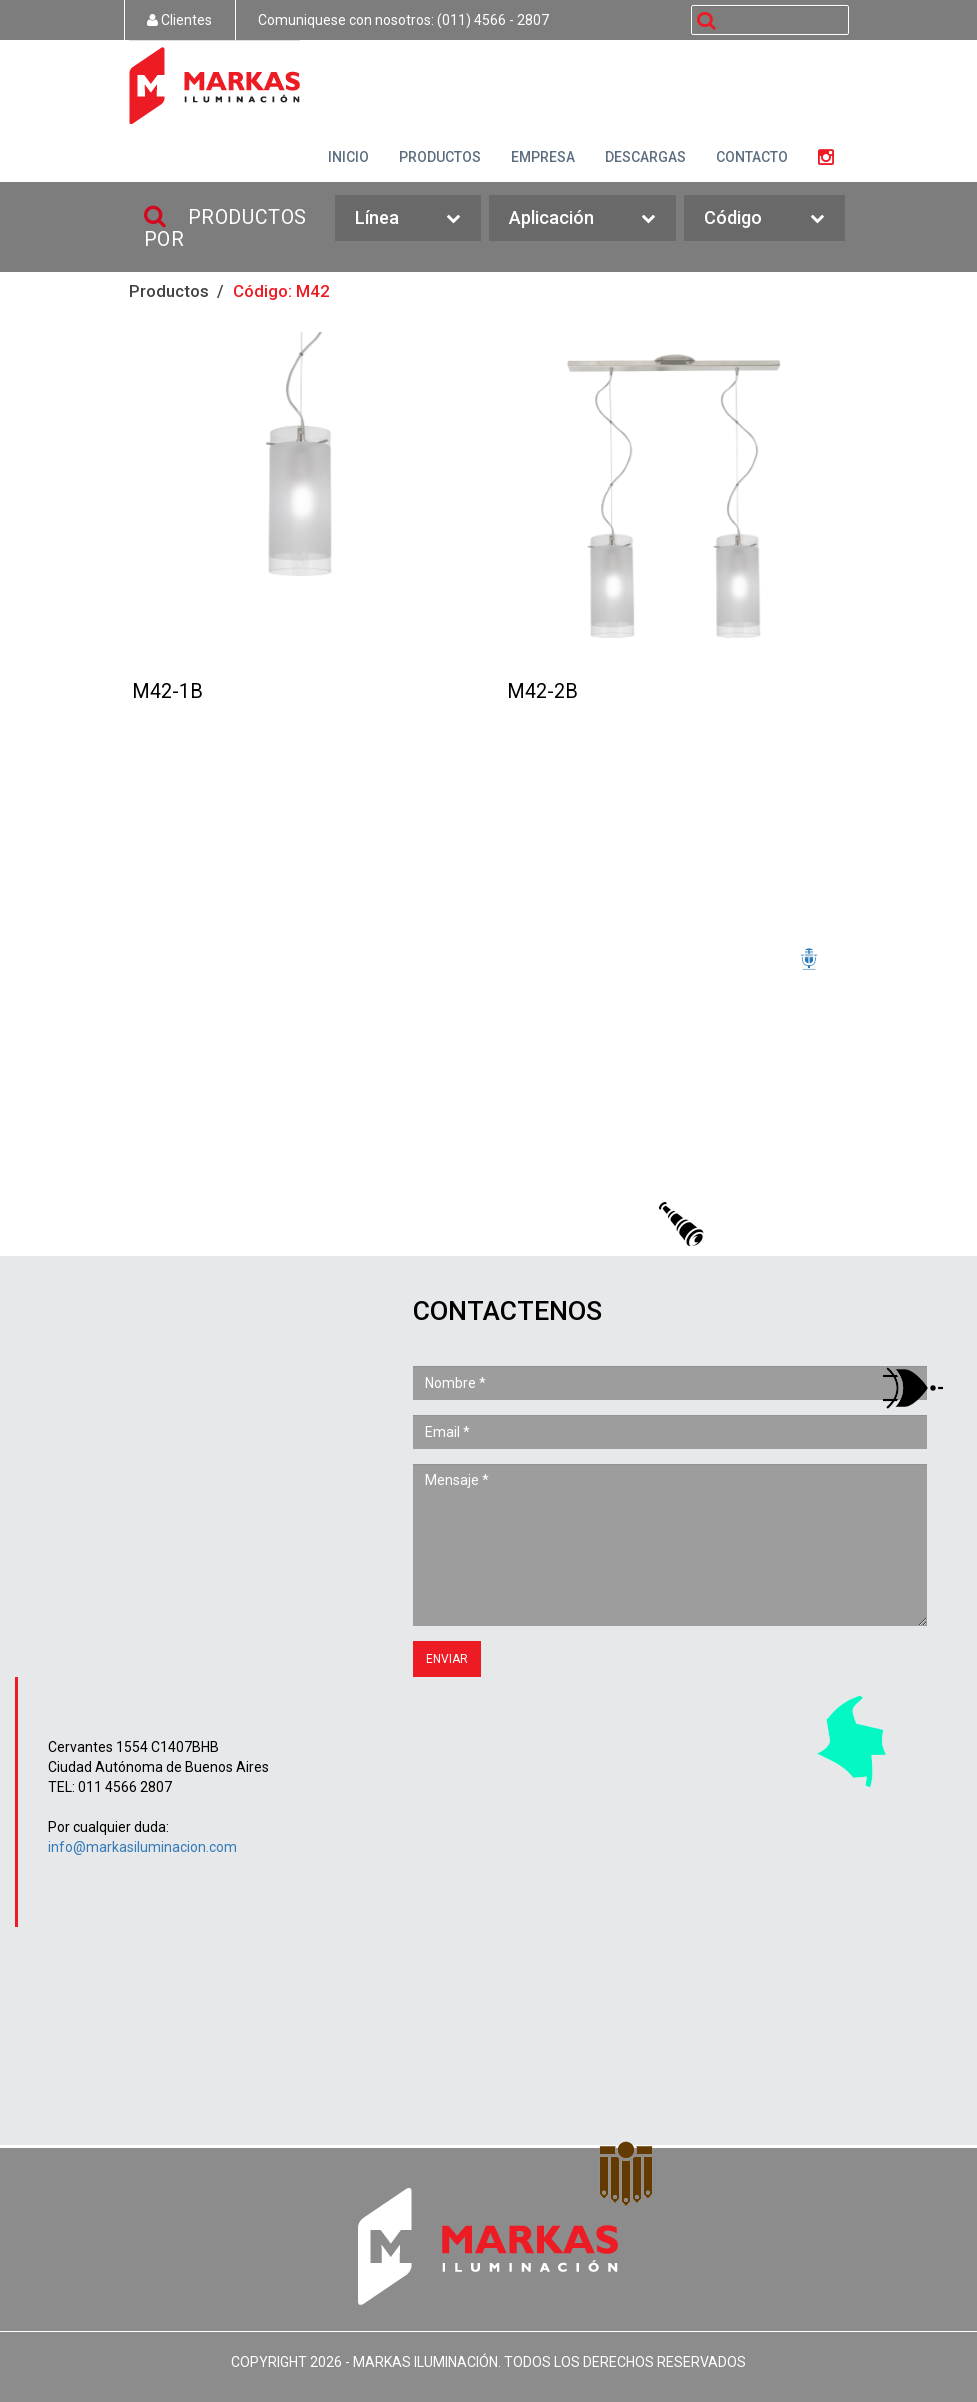  I want to click on search or explore content, so click(681, 1224).